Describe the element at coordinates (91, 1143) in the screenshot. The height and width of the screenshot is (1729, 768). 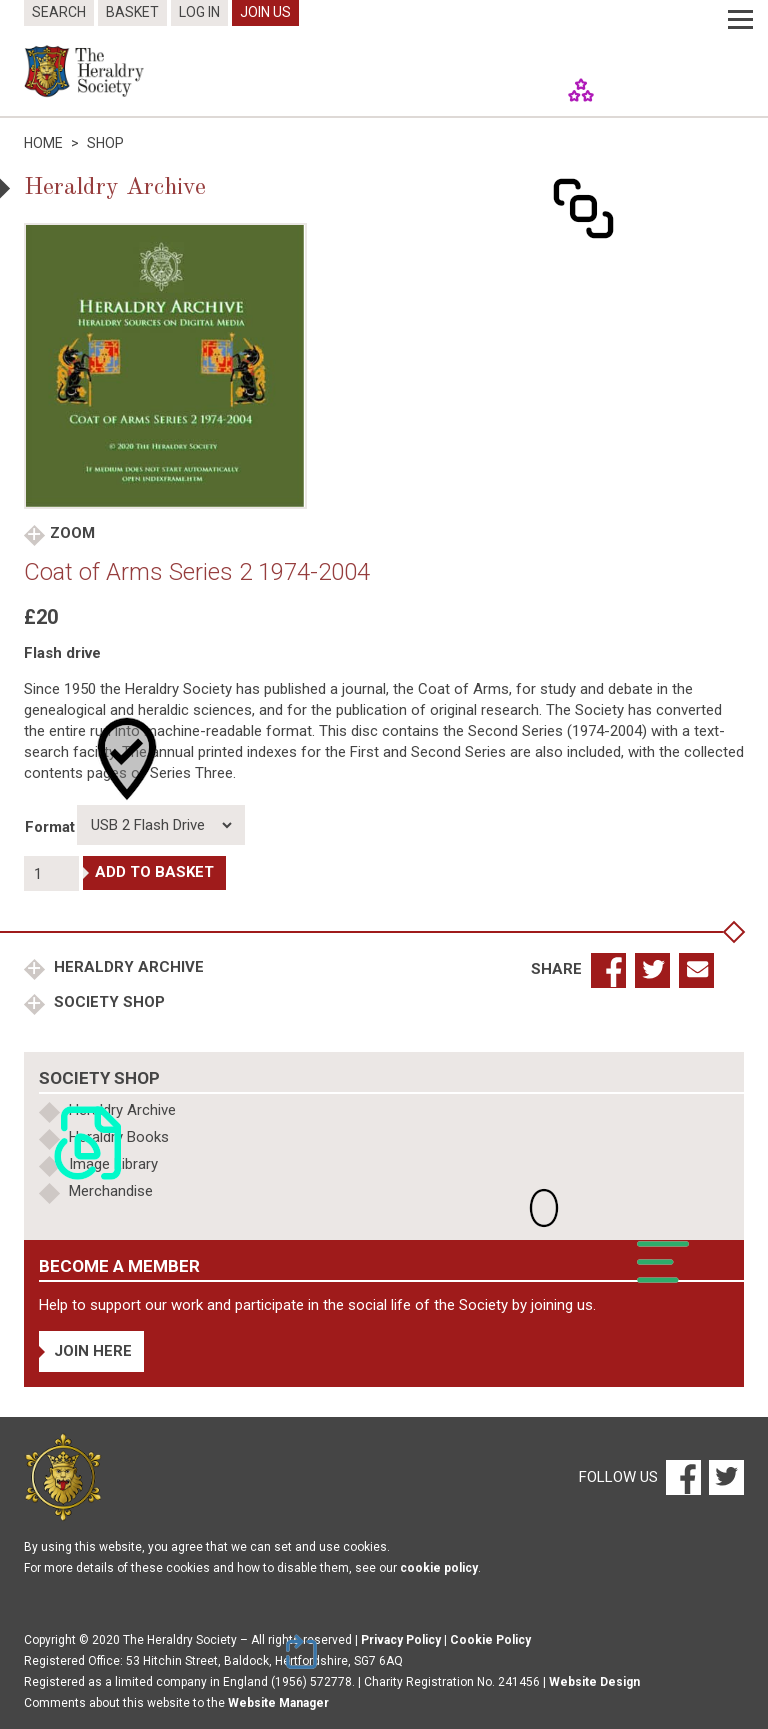
I see `view pie chart report` at that location.